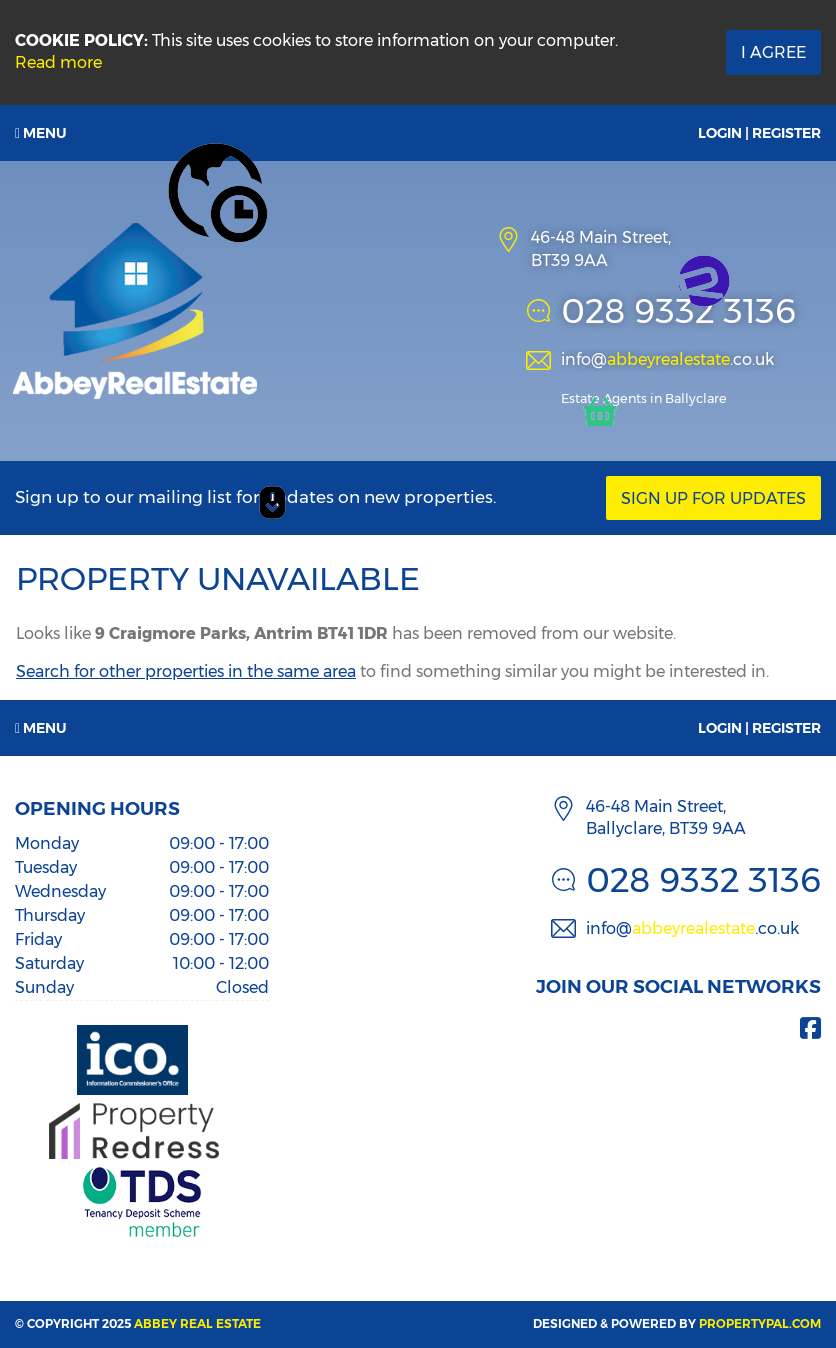  Describe the element at coordinates (704, 281) in the screenshot. I see `resolving brand logo` at that location.